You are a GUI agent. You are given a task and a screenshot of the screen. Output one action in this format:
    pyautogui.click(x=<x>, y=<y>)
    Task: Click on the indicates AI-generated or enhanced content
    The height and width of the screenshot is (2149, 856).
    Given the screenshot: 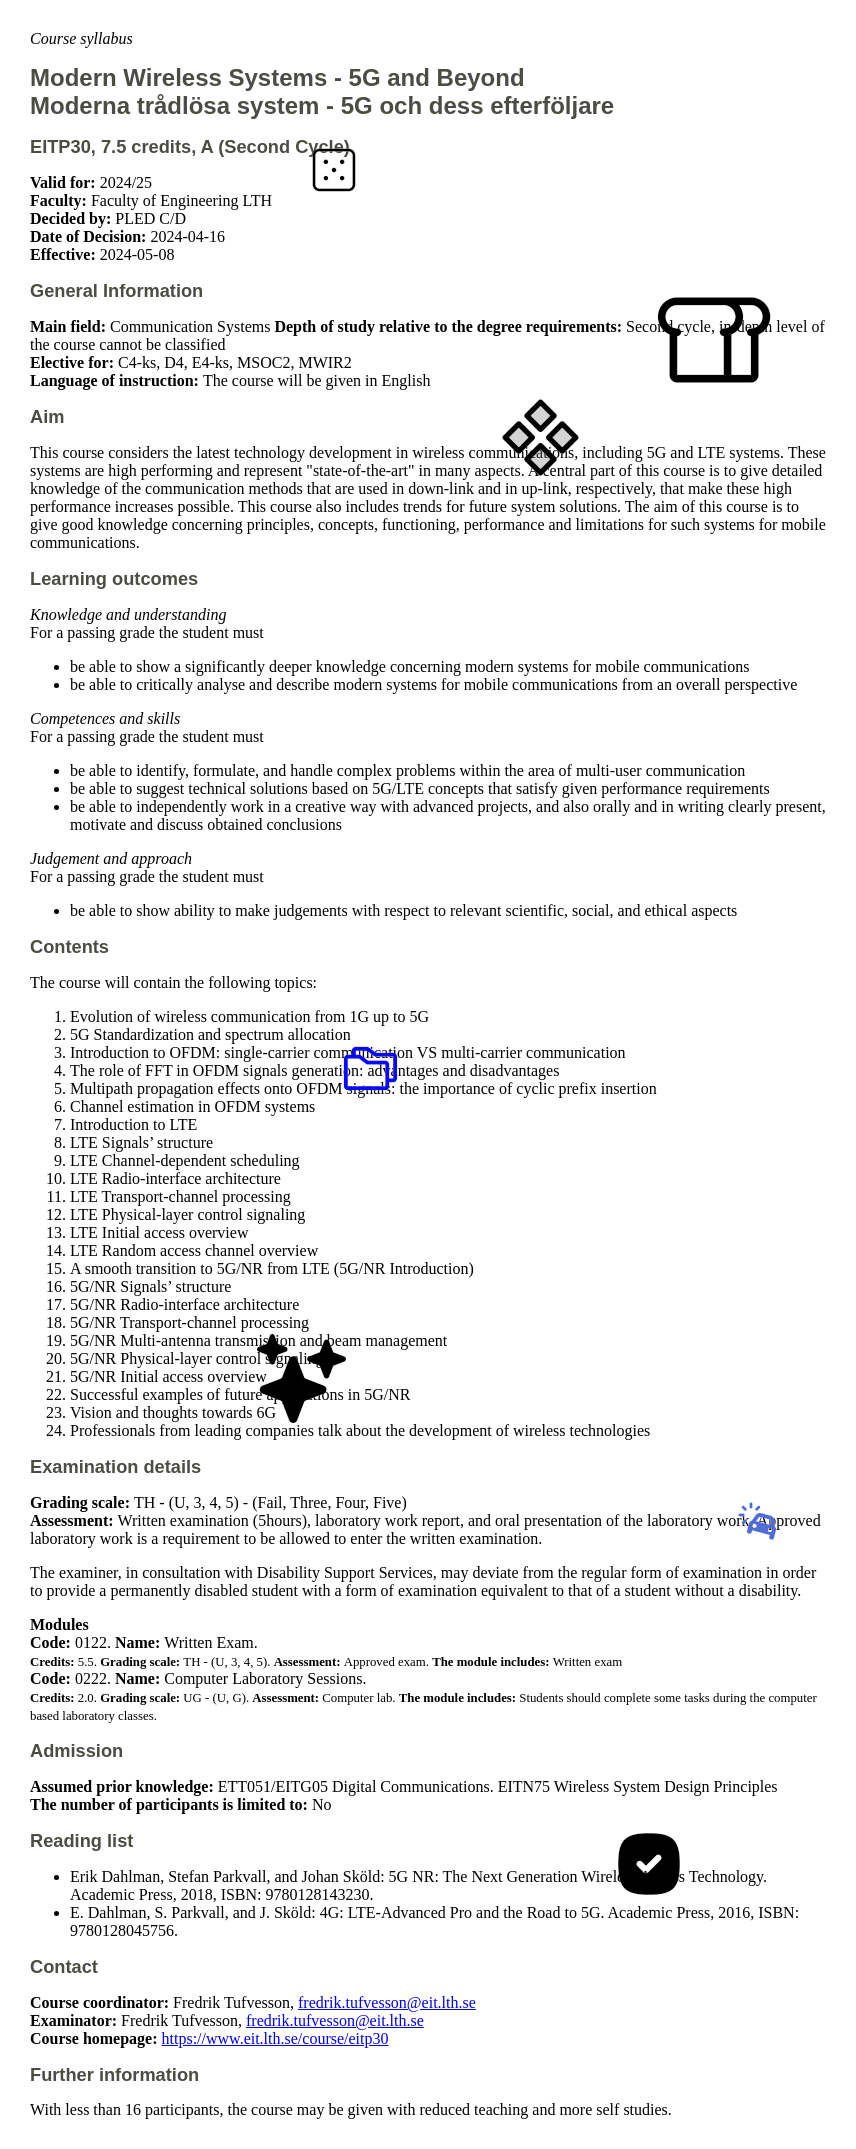 What is the action you would take?
    pyautogui.click(x=301, y=1378)
    